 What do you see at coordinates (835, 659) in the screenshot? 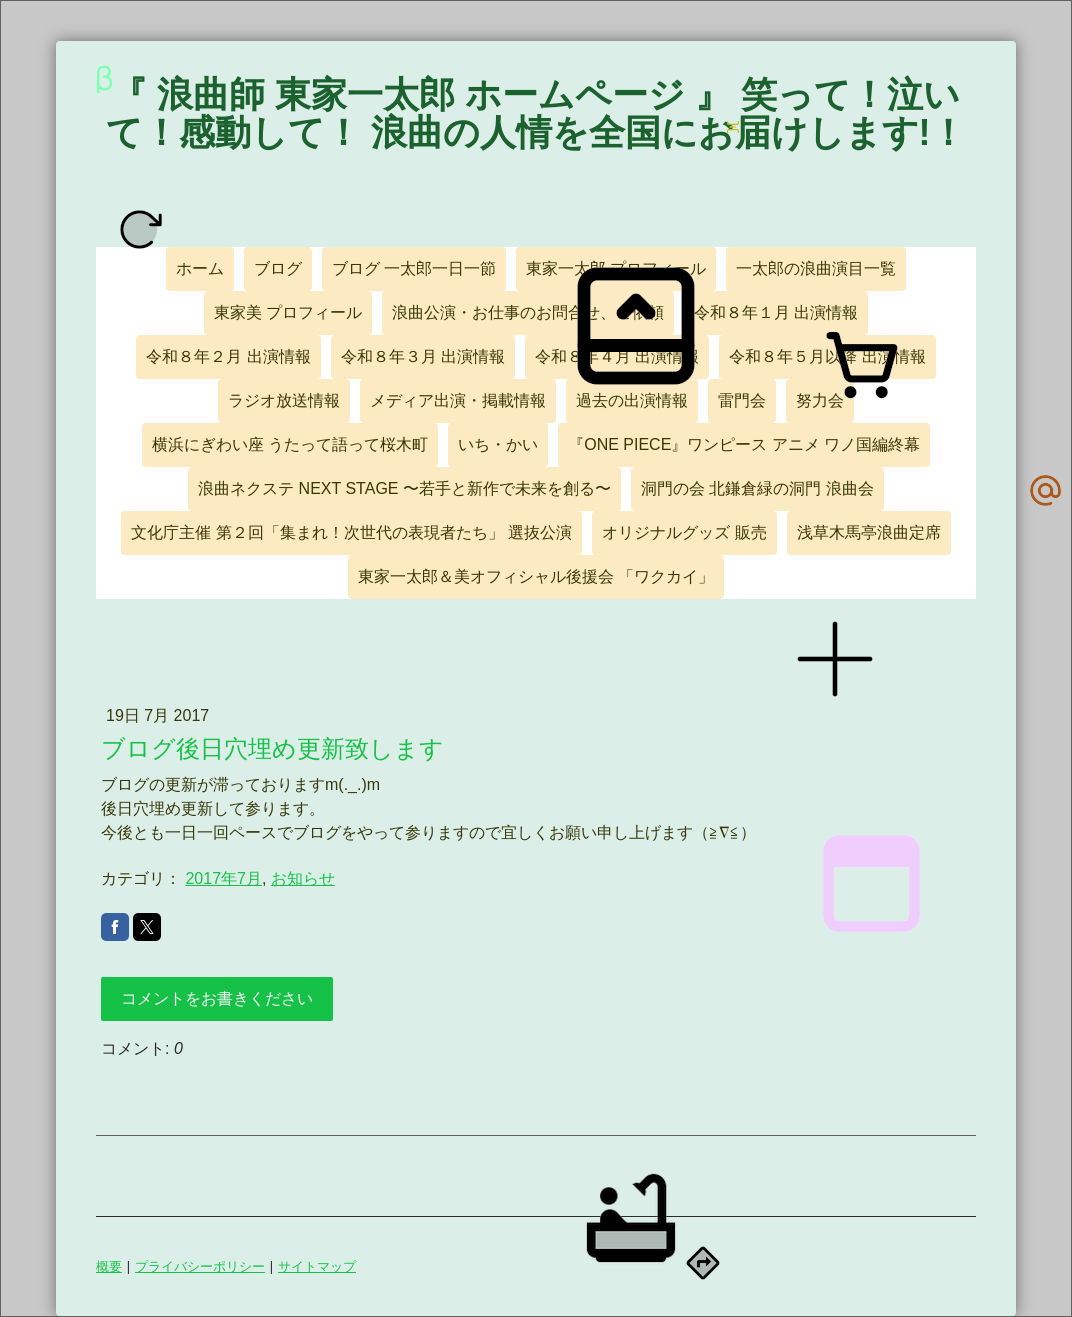
I see `add a new item` at bounding box center [835, 659].